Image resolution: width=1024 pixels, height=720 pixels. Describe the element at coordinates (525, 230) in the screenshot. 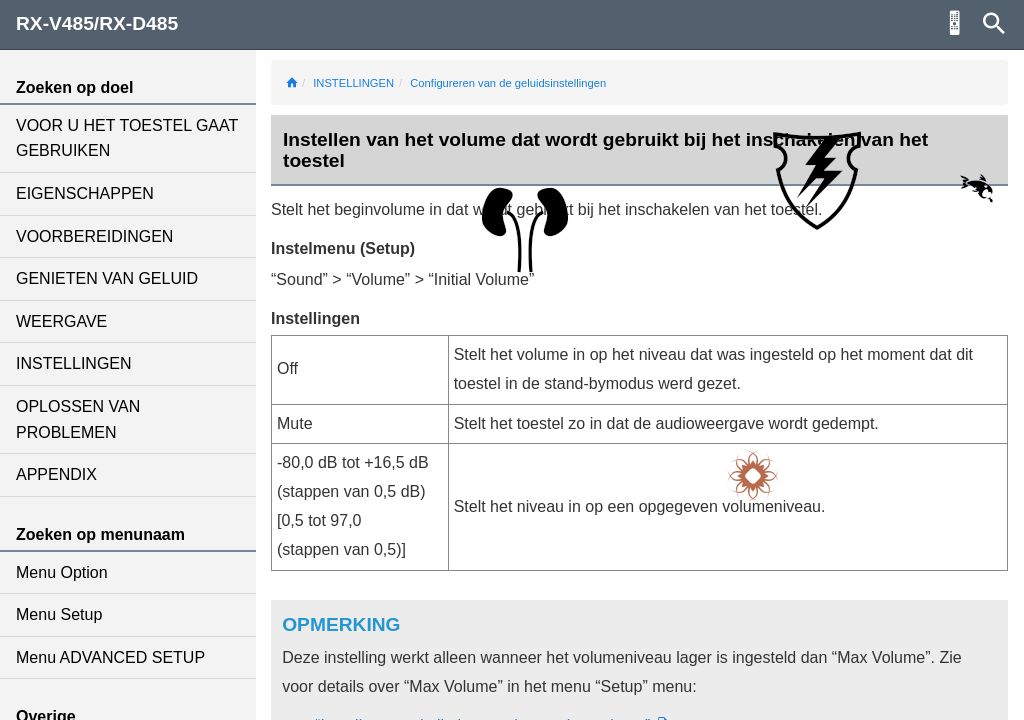

I see `view kidney health information` at that location.